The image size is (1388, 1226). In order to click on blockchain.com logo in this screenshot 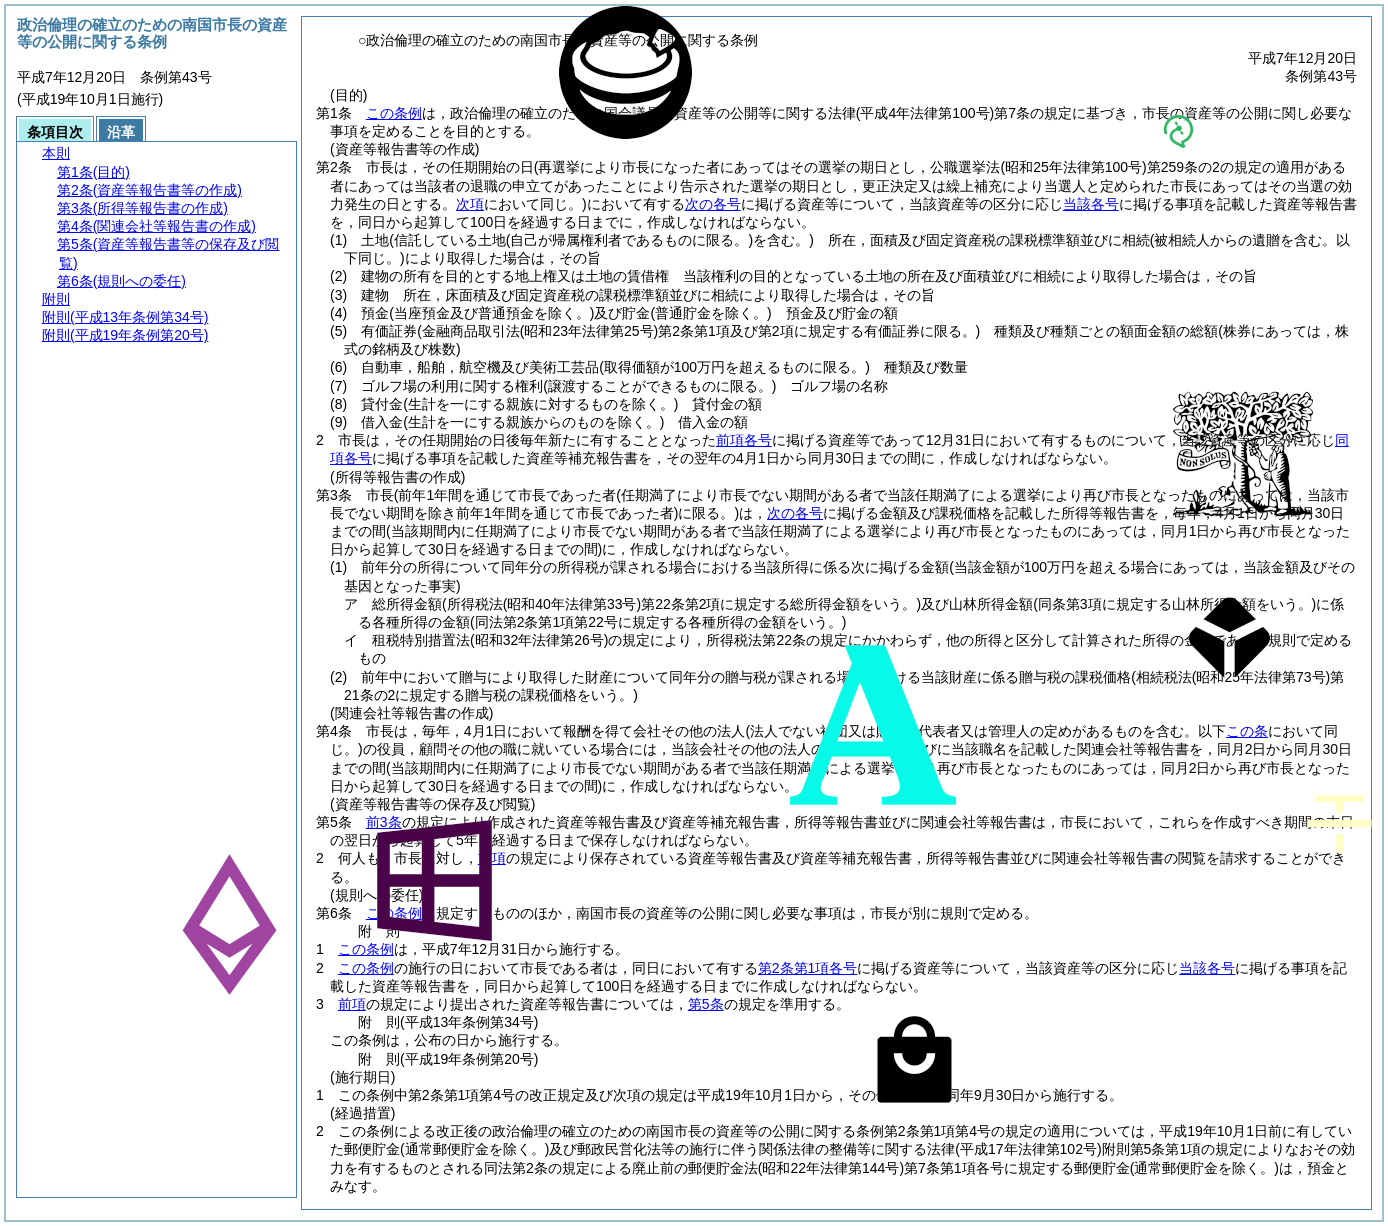, I will do `click(1229, 637)`.